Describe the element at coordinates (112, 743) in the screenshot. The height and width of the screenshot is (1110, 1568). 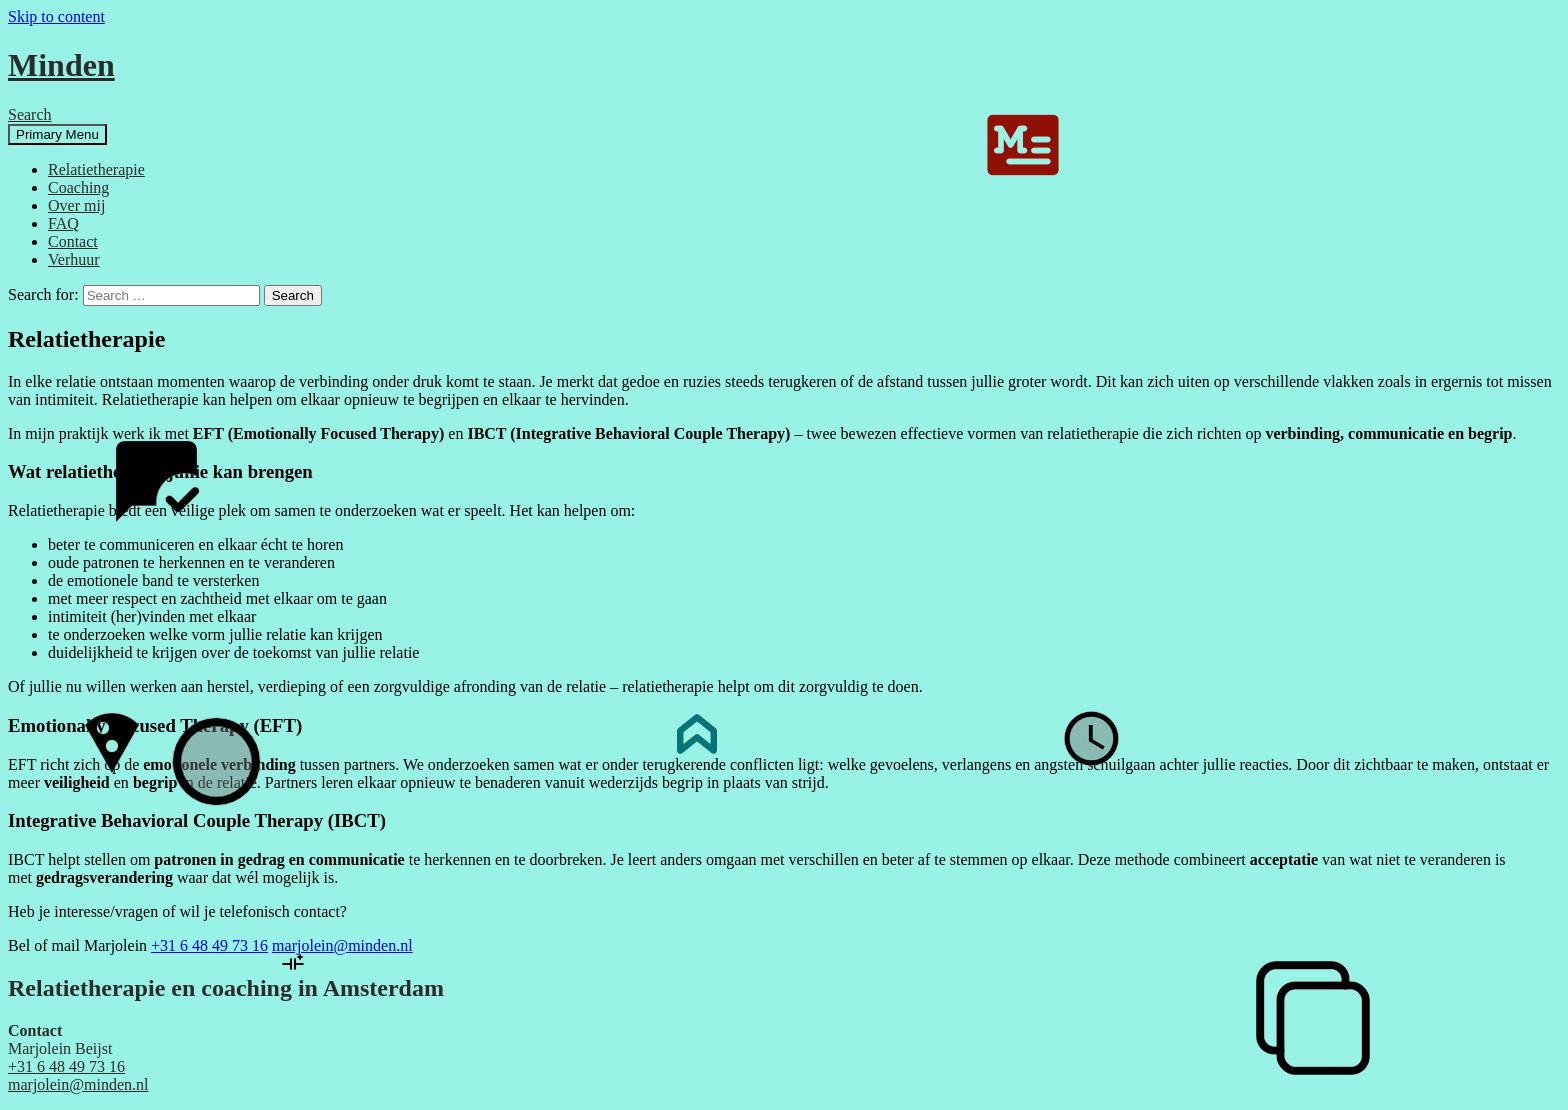
I see `find nearby pizza restaurants` at that location.